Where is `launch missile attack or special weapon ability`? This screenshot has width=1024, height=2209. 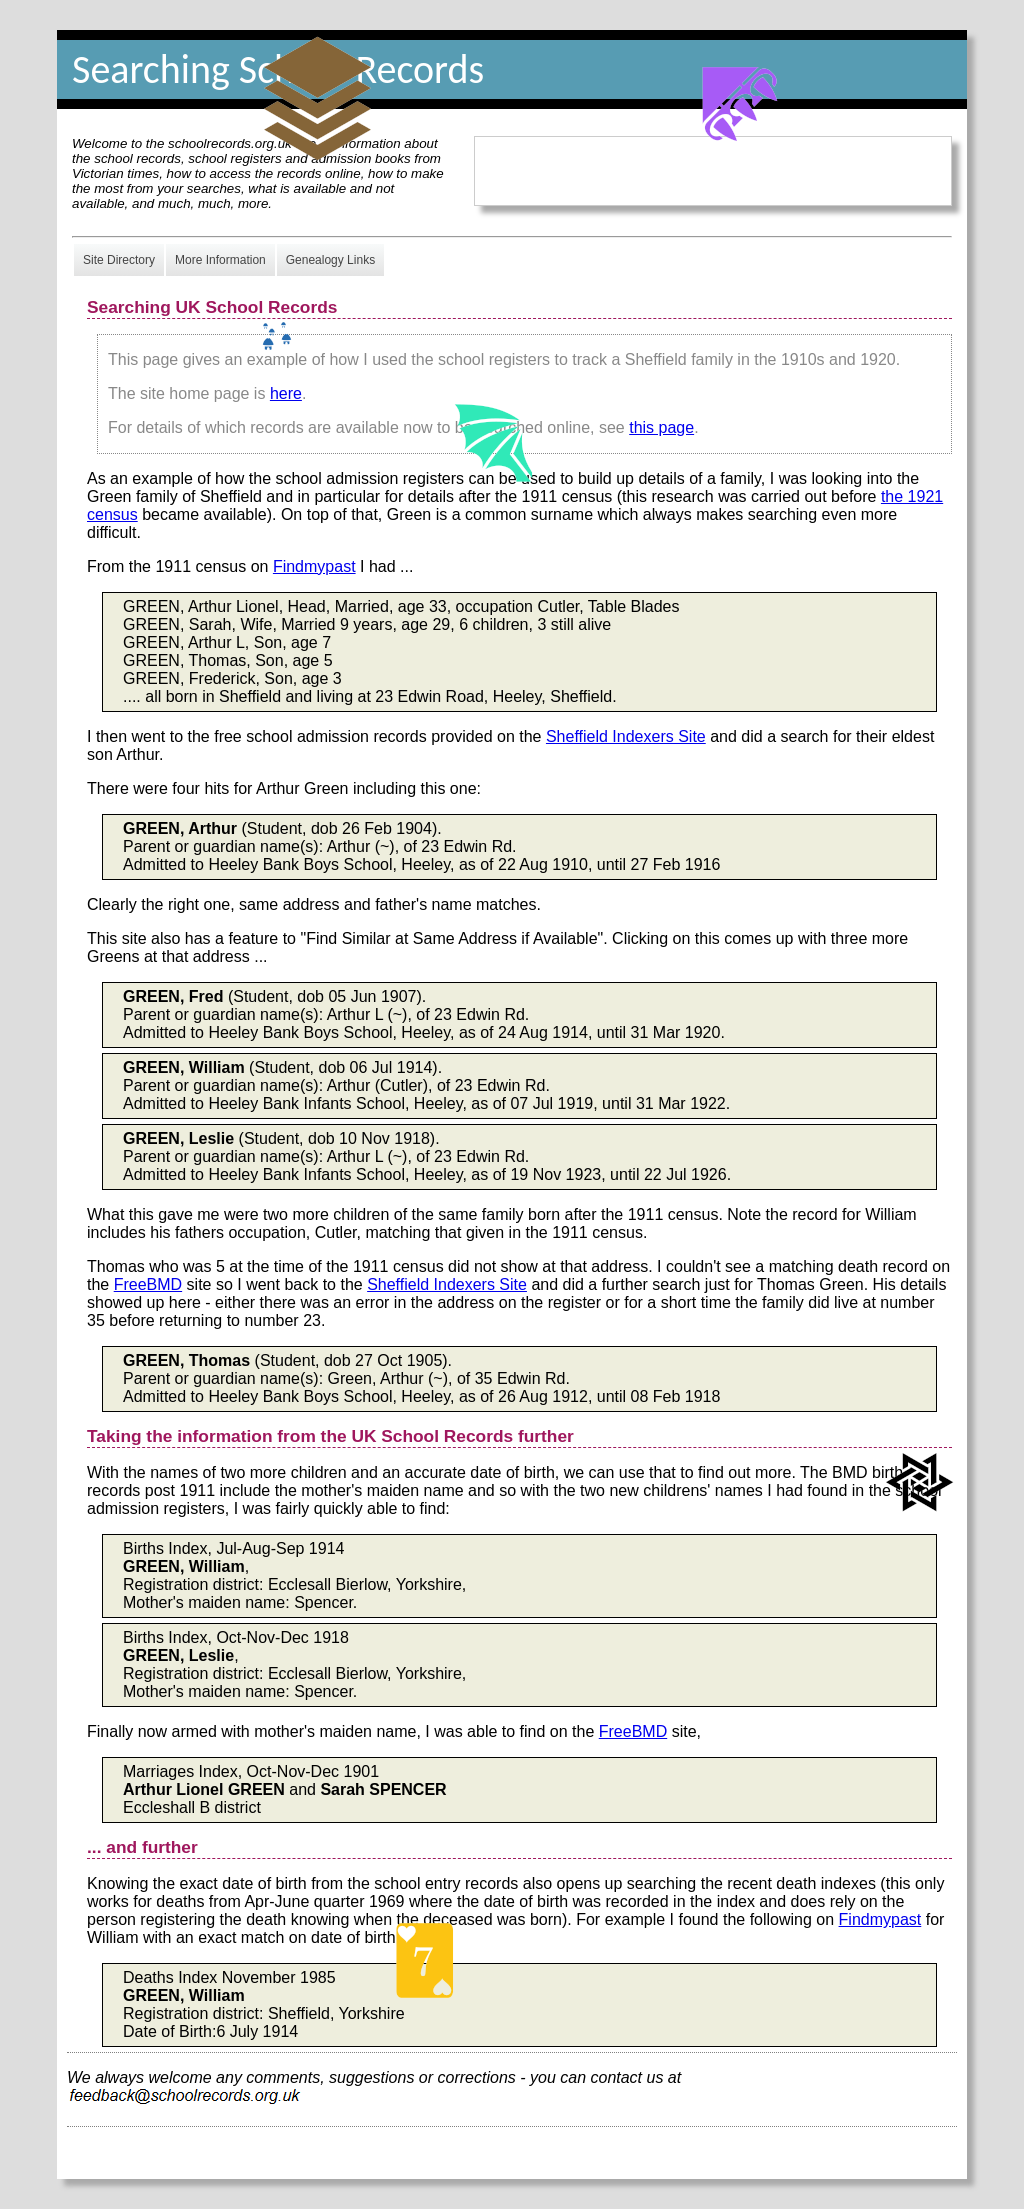
launch missile attack or special weapon ability is located at coordinates (740, 104).